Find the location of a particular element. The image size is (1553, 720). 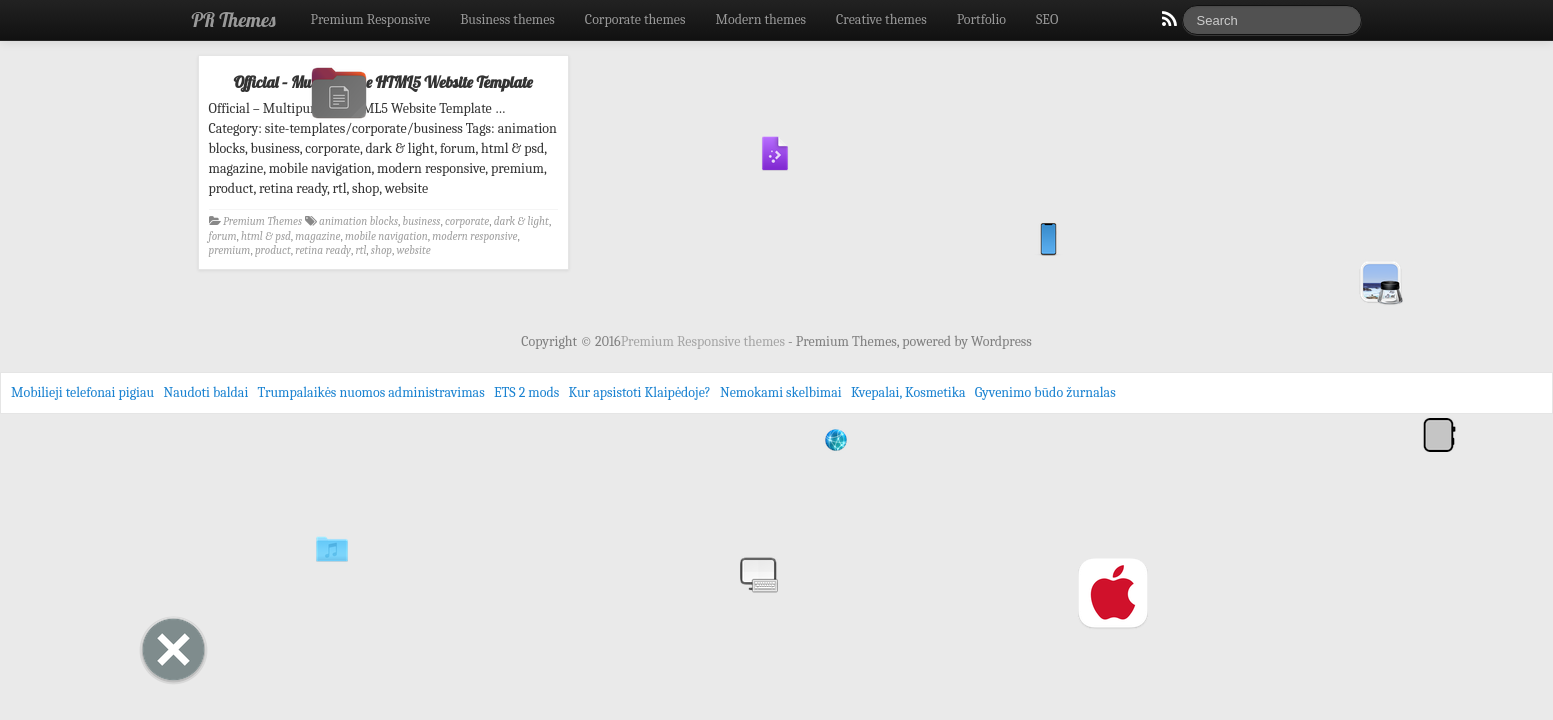

open your documents folder is located at coordinates (339, 93).